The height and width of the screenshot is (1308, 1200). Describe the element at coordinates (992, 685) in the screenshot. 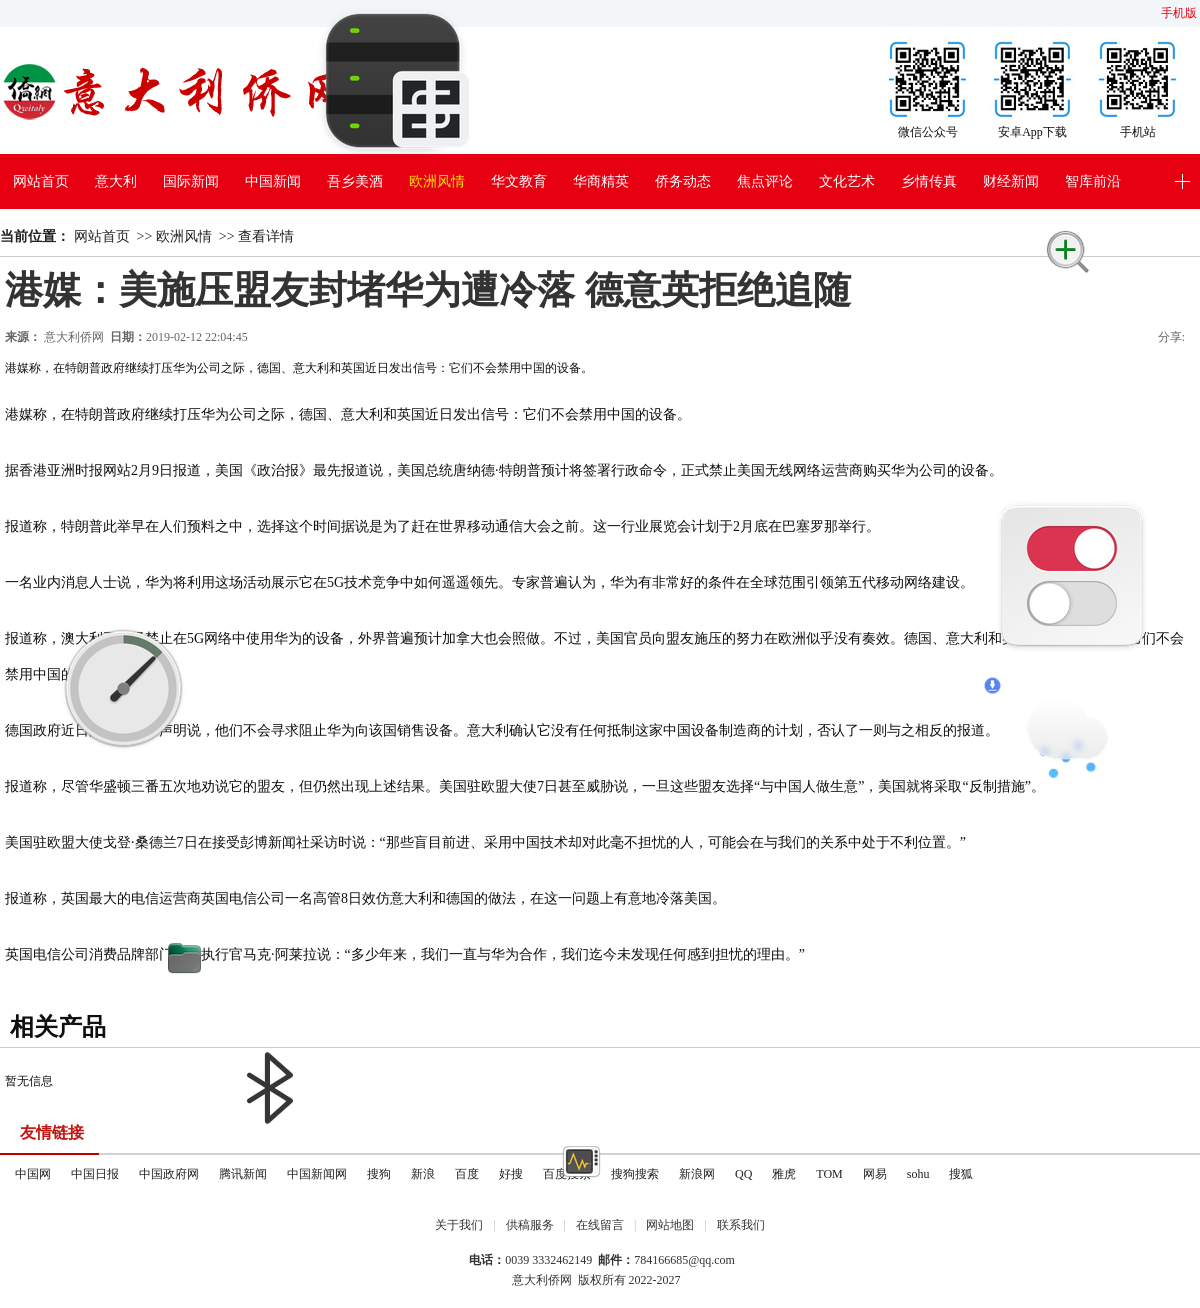

I see `access your downloads folder` at that location.